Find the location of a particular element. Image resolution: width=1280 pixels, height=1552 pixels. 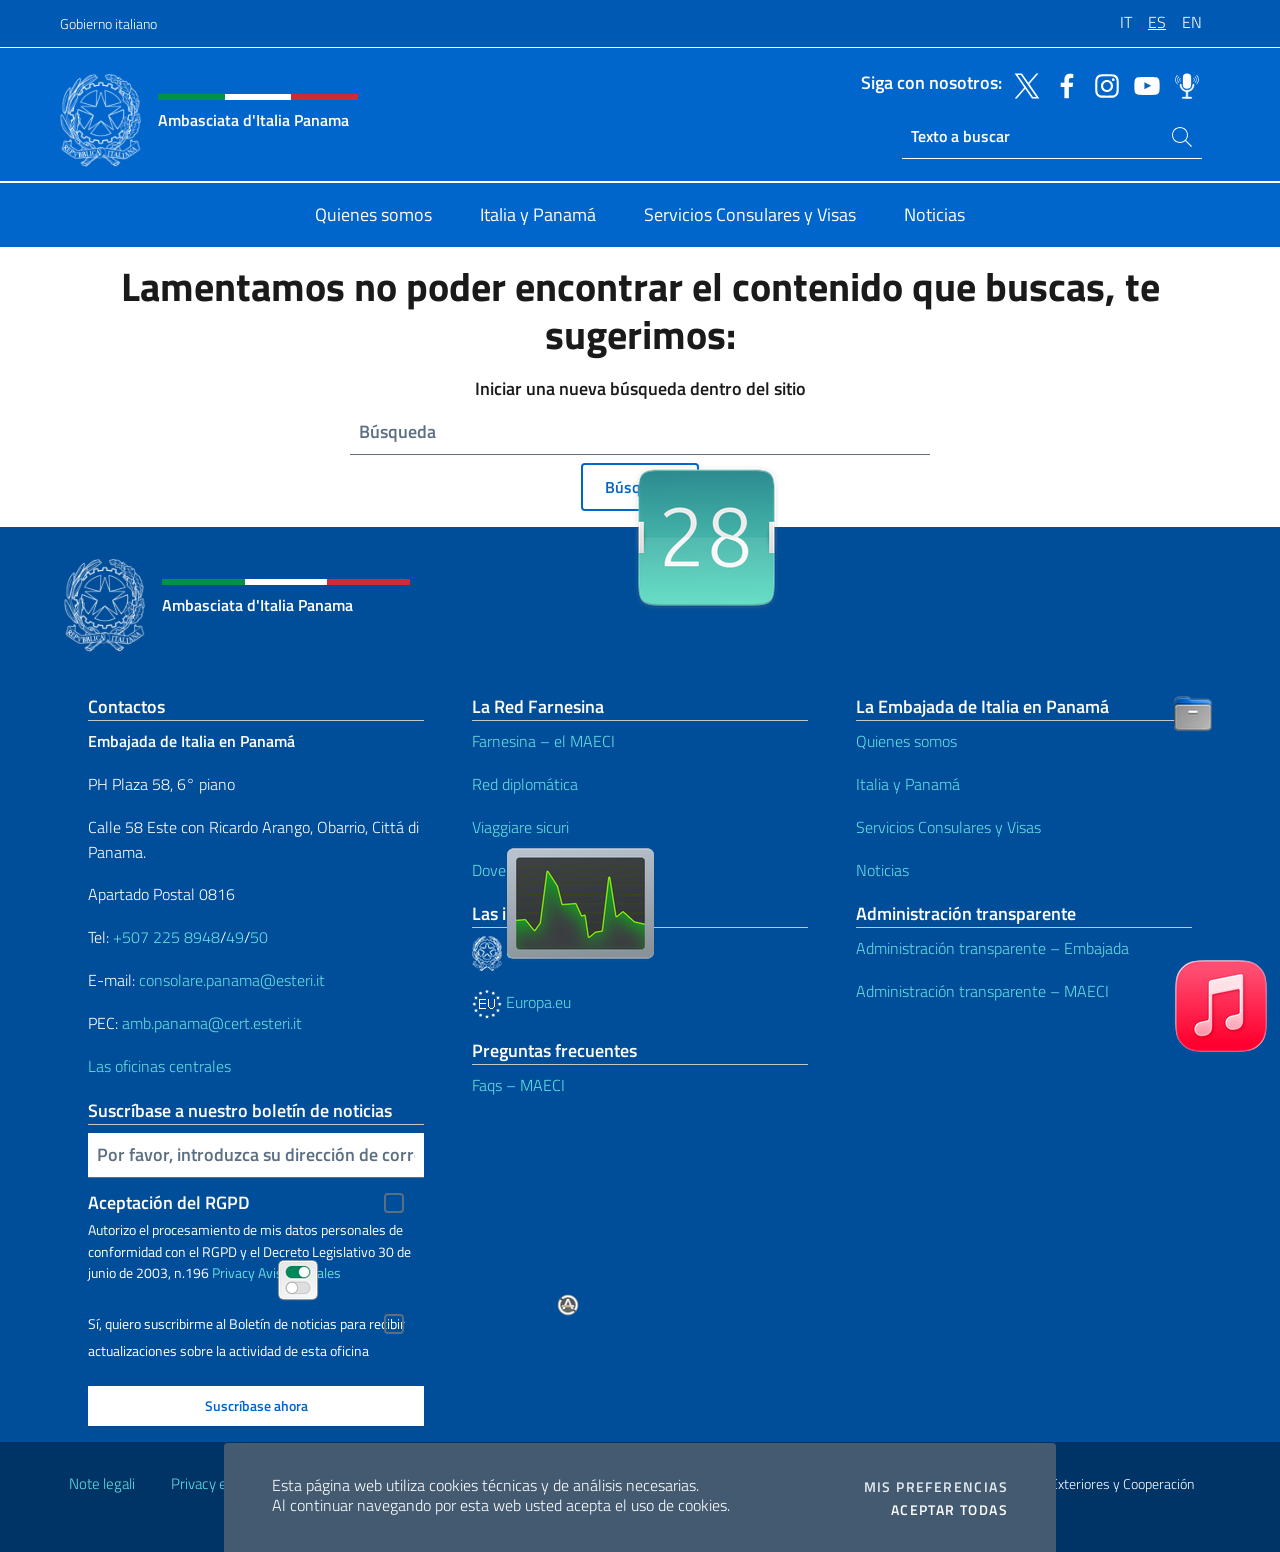

open gnome tweaks to customize desktop settings is located at coordinates (298, 1280).